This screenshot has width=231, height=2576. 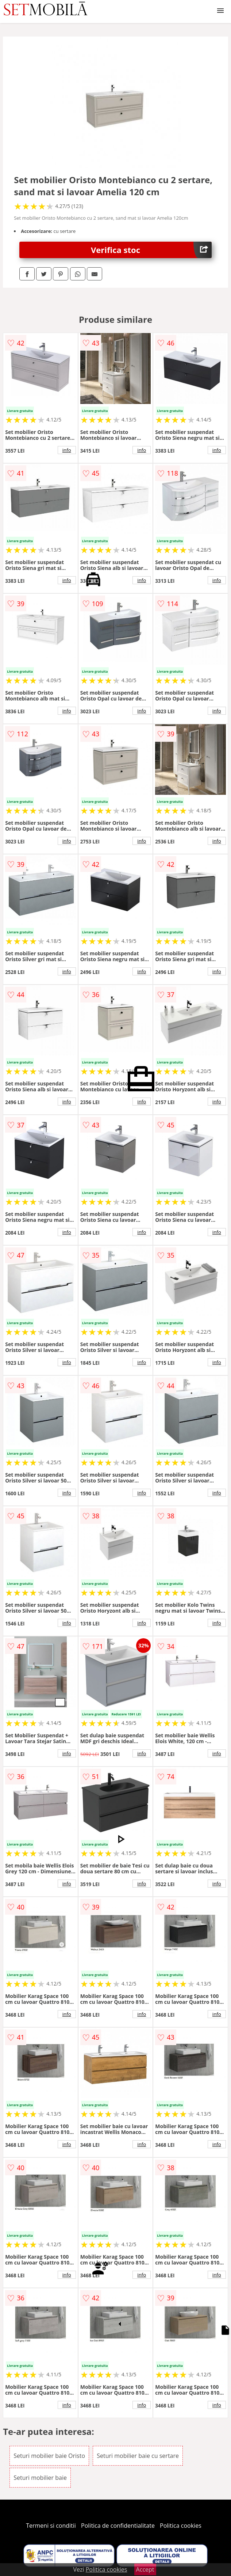 I want to click on access travel documents or itinerary, so click(x=141, y=1079).